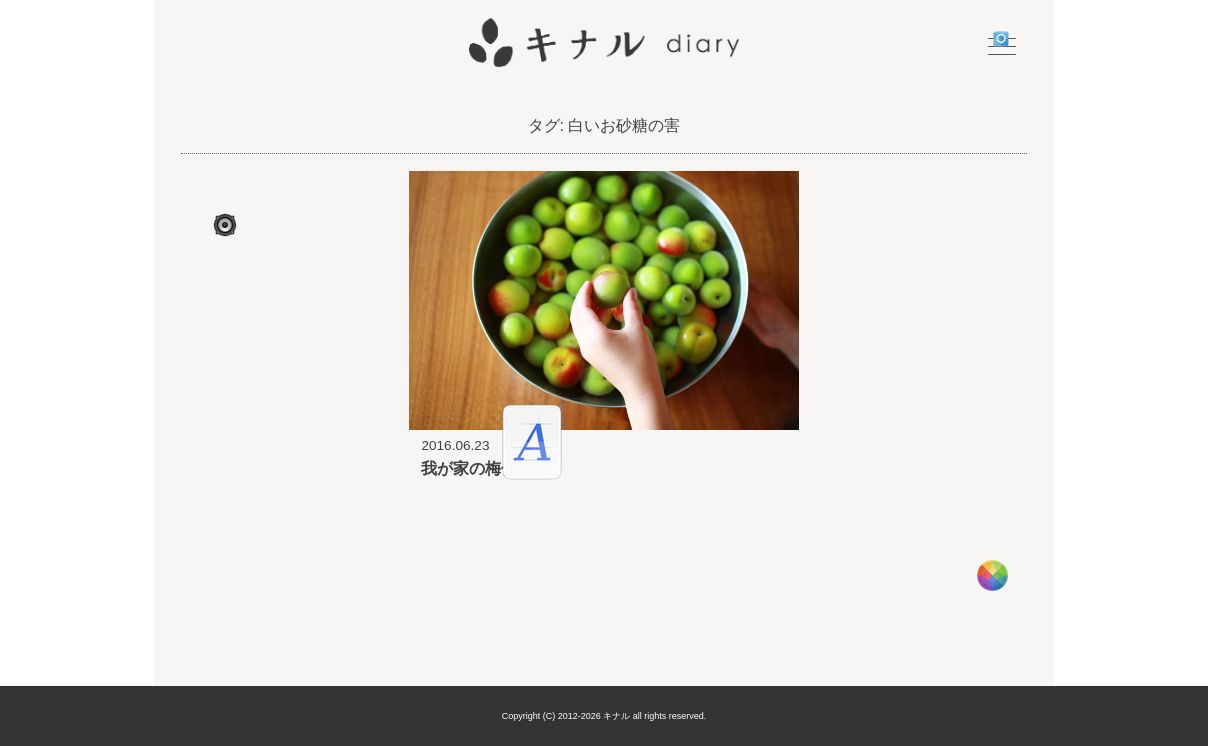  Describe the element at coordinates (532, 442) in the screenshot. I see `open a font file` at that location.